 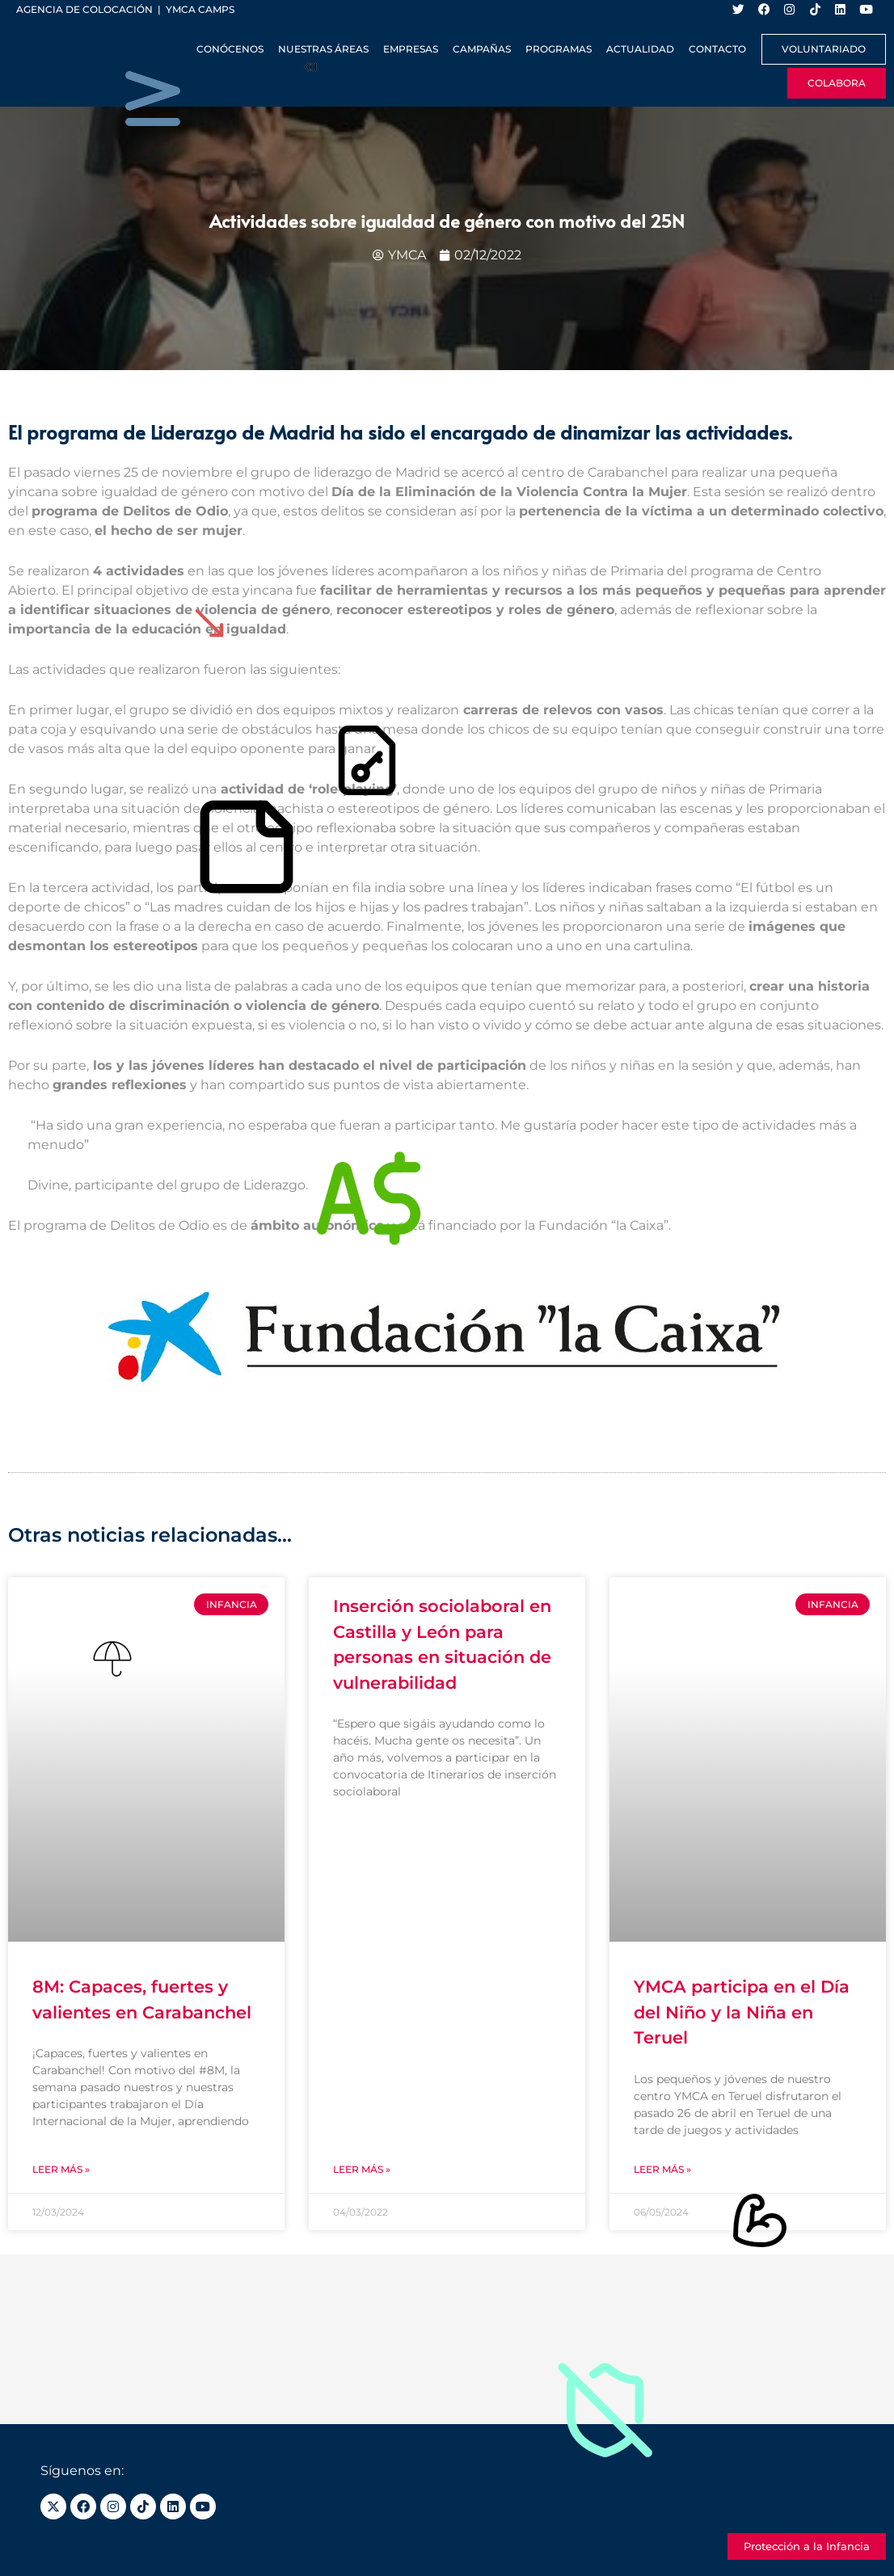 What do you see at coordinates (247, 847) in the screenshot?
I see `create a new note` at bounding box center [247, 847].